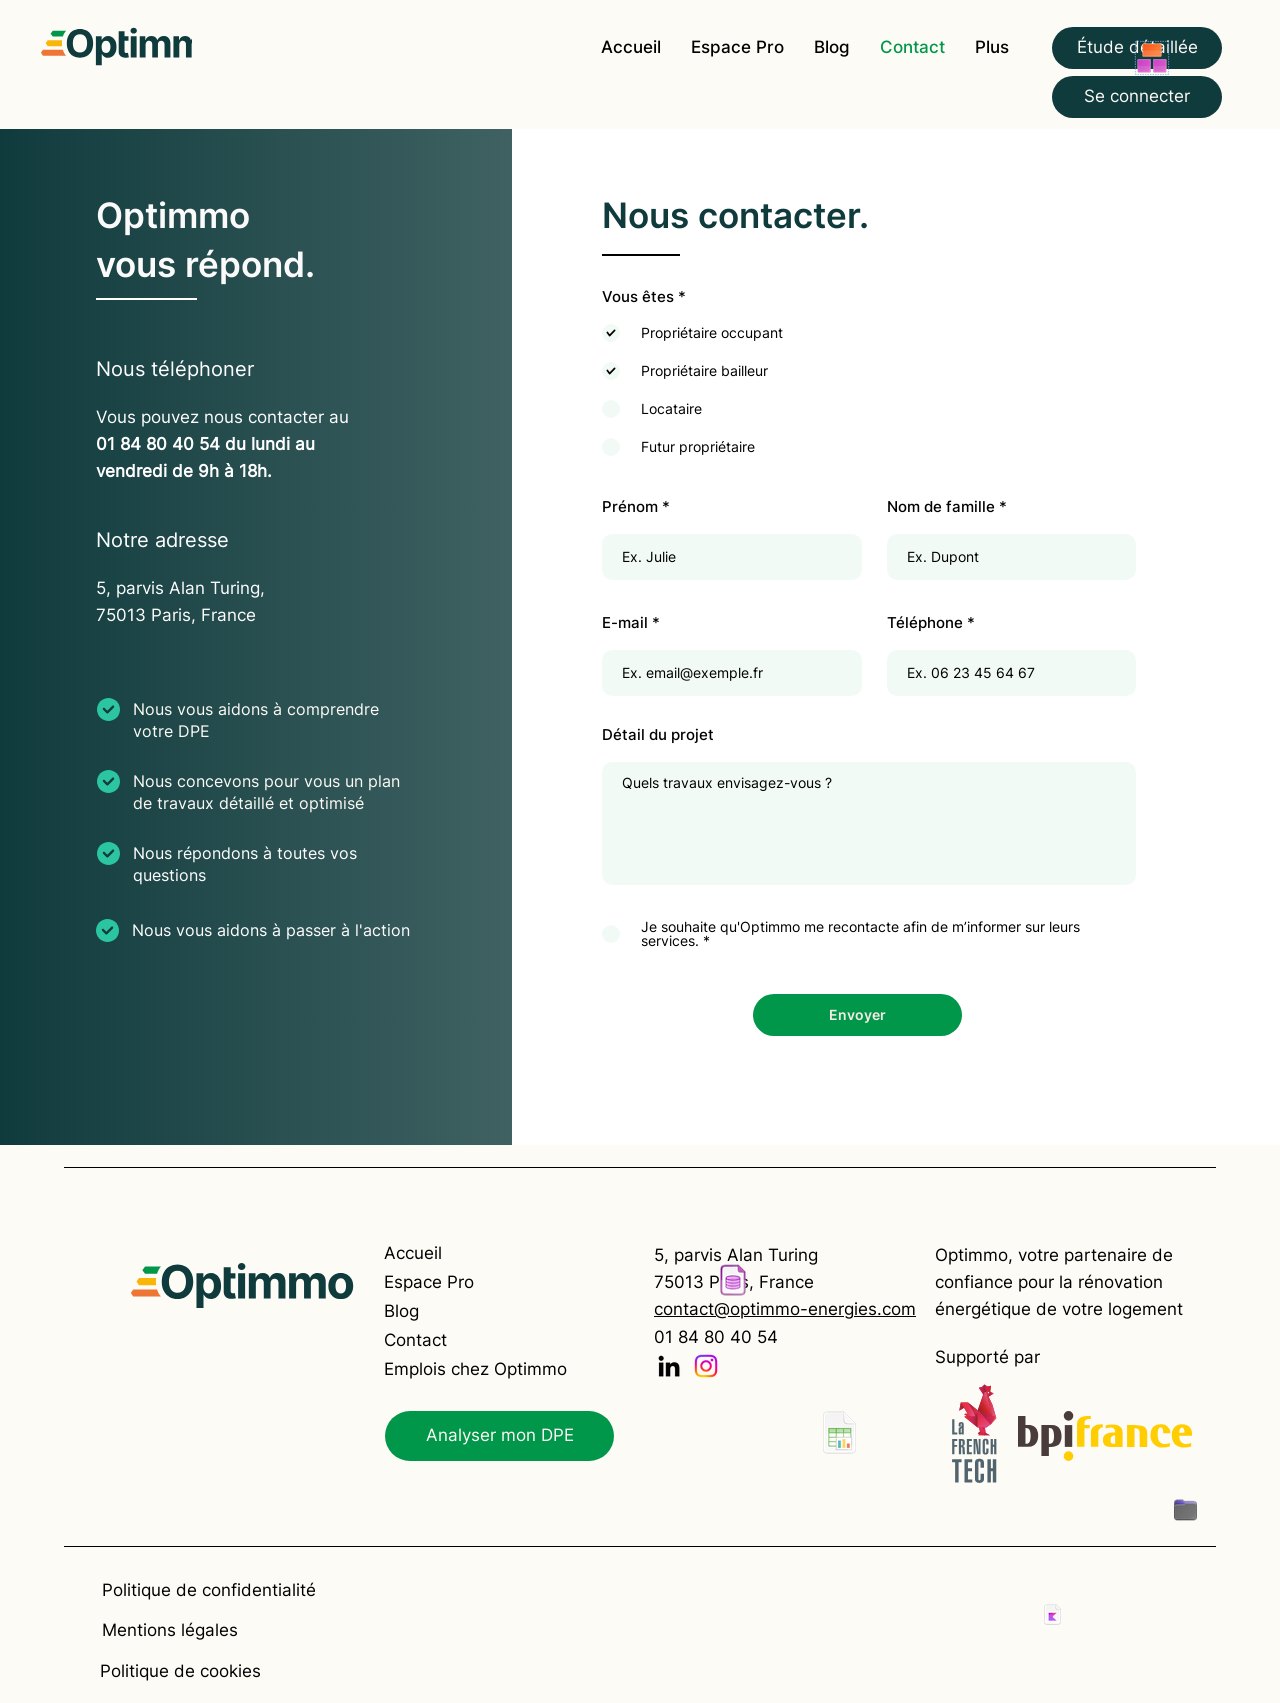 Image resolution: width=1280 pixels, height=1703 pixels. What do you see at coordinates (839, 1432) in the screenshot?
I see `open a spreadsheet file` at bounding box center [839, 1432].